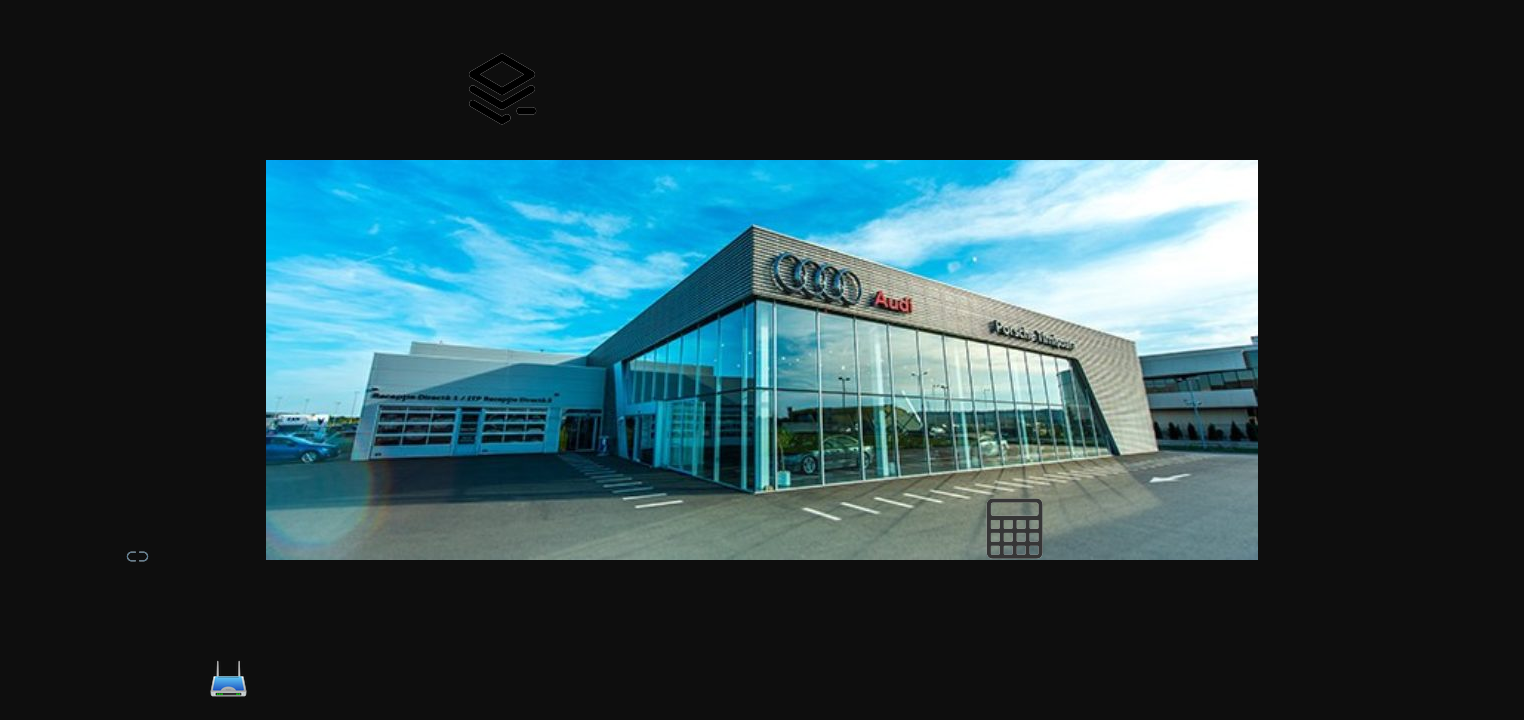 This screenshot has height=720, width=1524. What do you see at coordinates (1012, 528) in the screenshot?
I see `open the calculator app` at bounding box center [1012, 528].